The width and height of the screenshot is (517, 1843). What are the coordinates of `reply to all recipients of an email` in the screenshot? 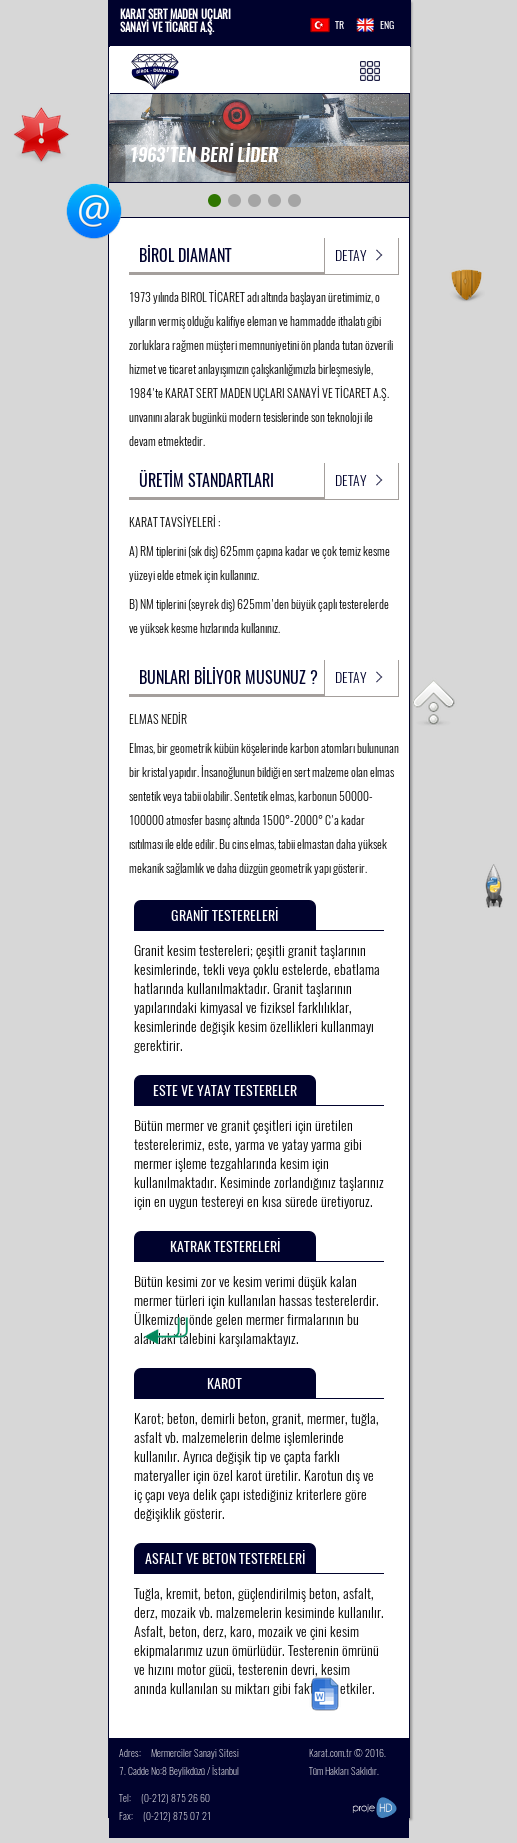 It's located at (165, 1330).